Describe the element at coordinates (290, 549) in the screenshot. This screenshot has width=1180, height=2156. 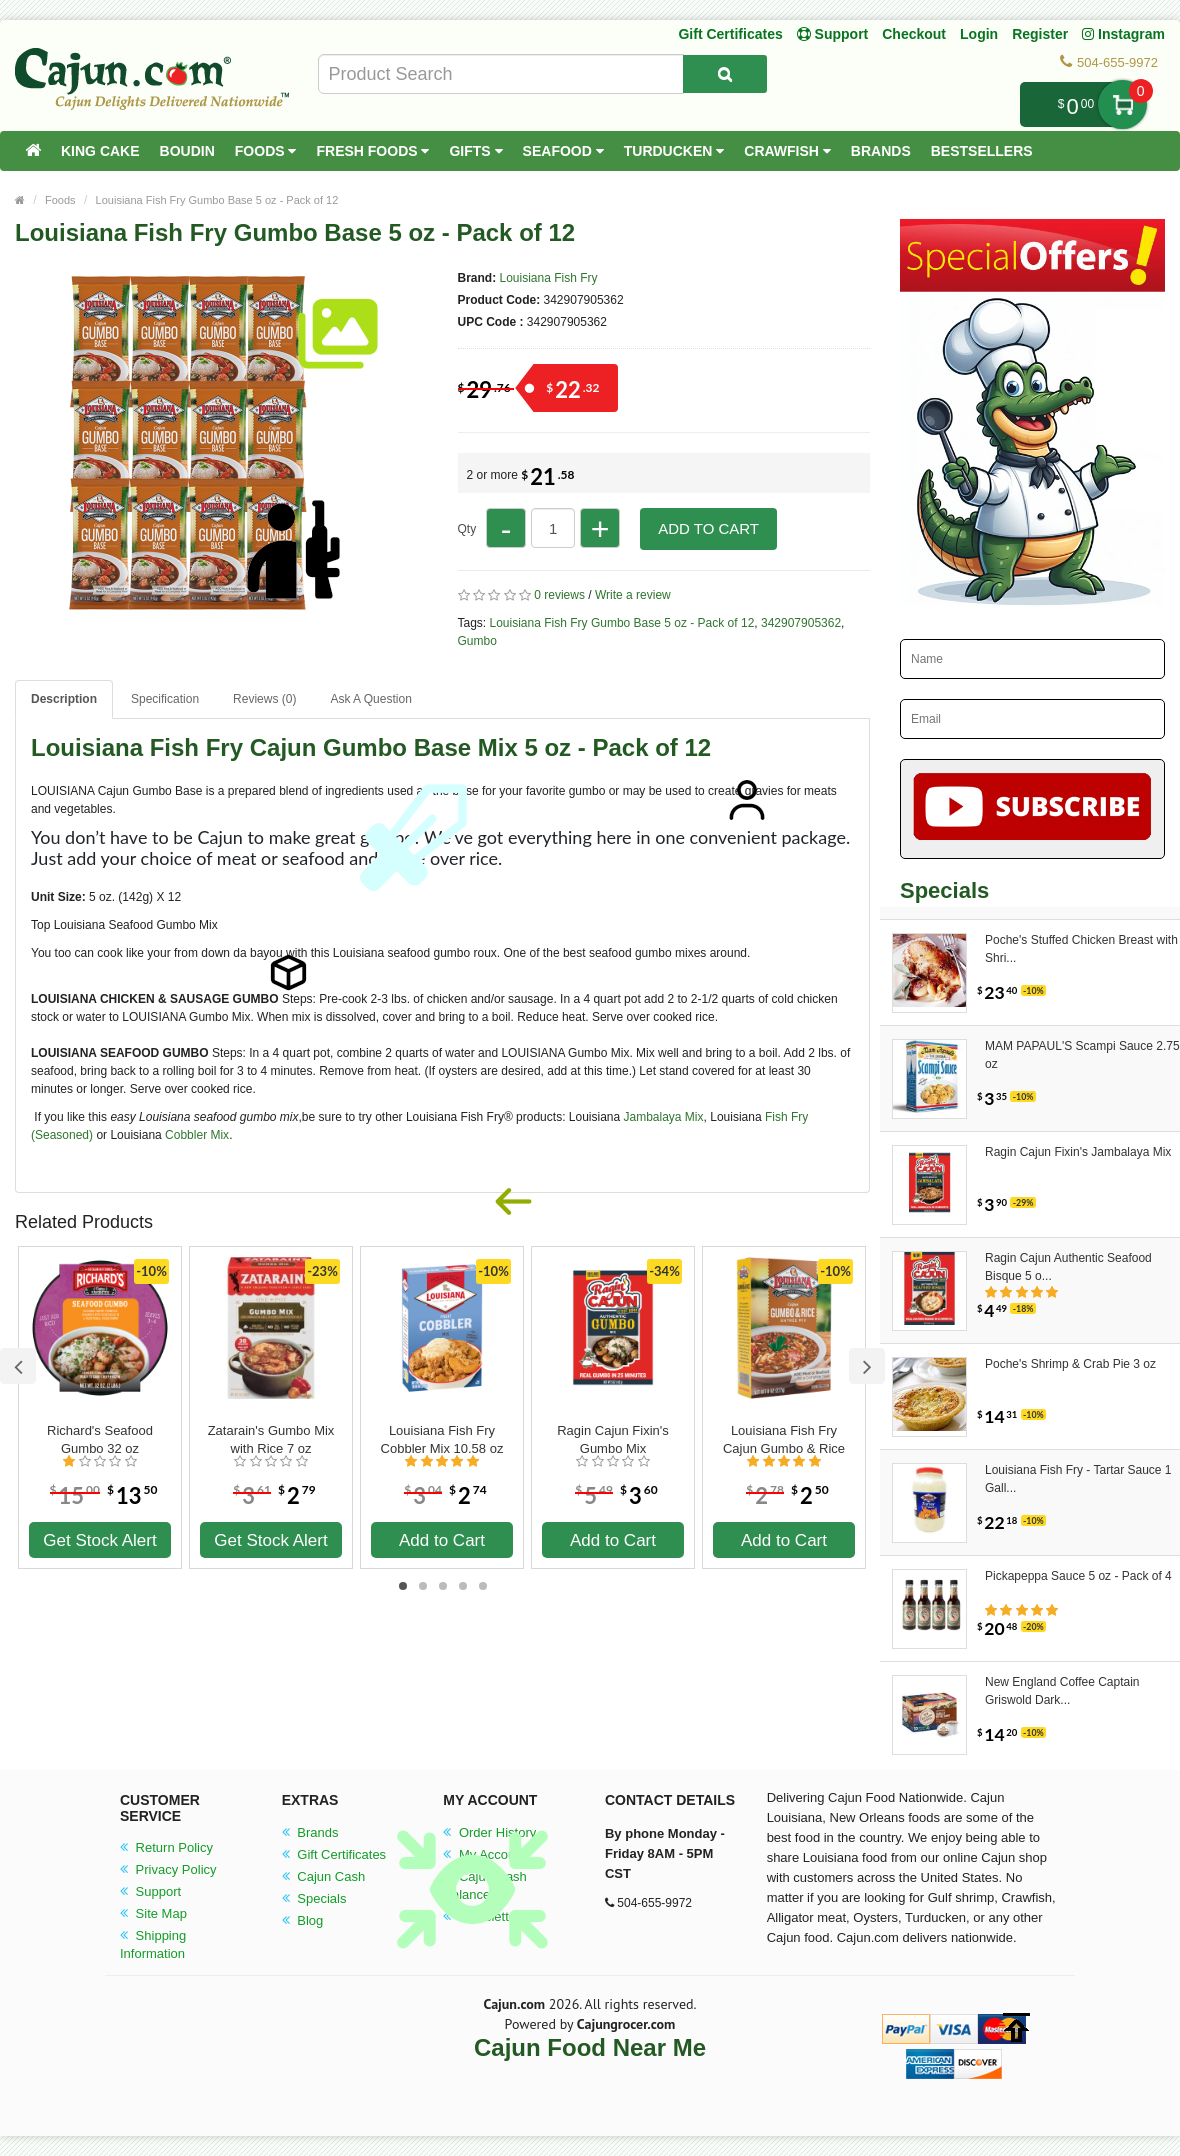
I see `indicates military or armed personnel` at that location.